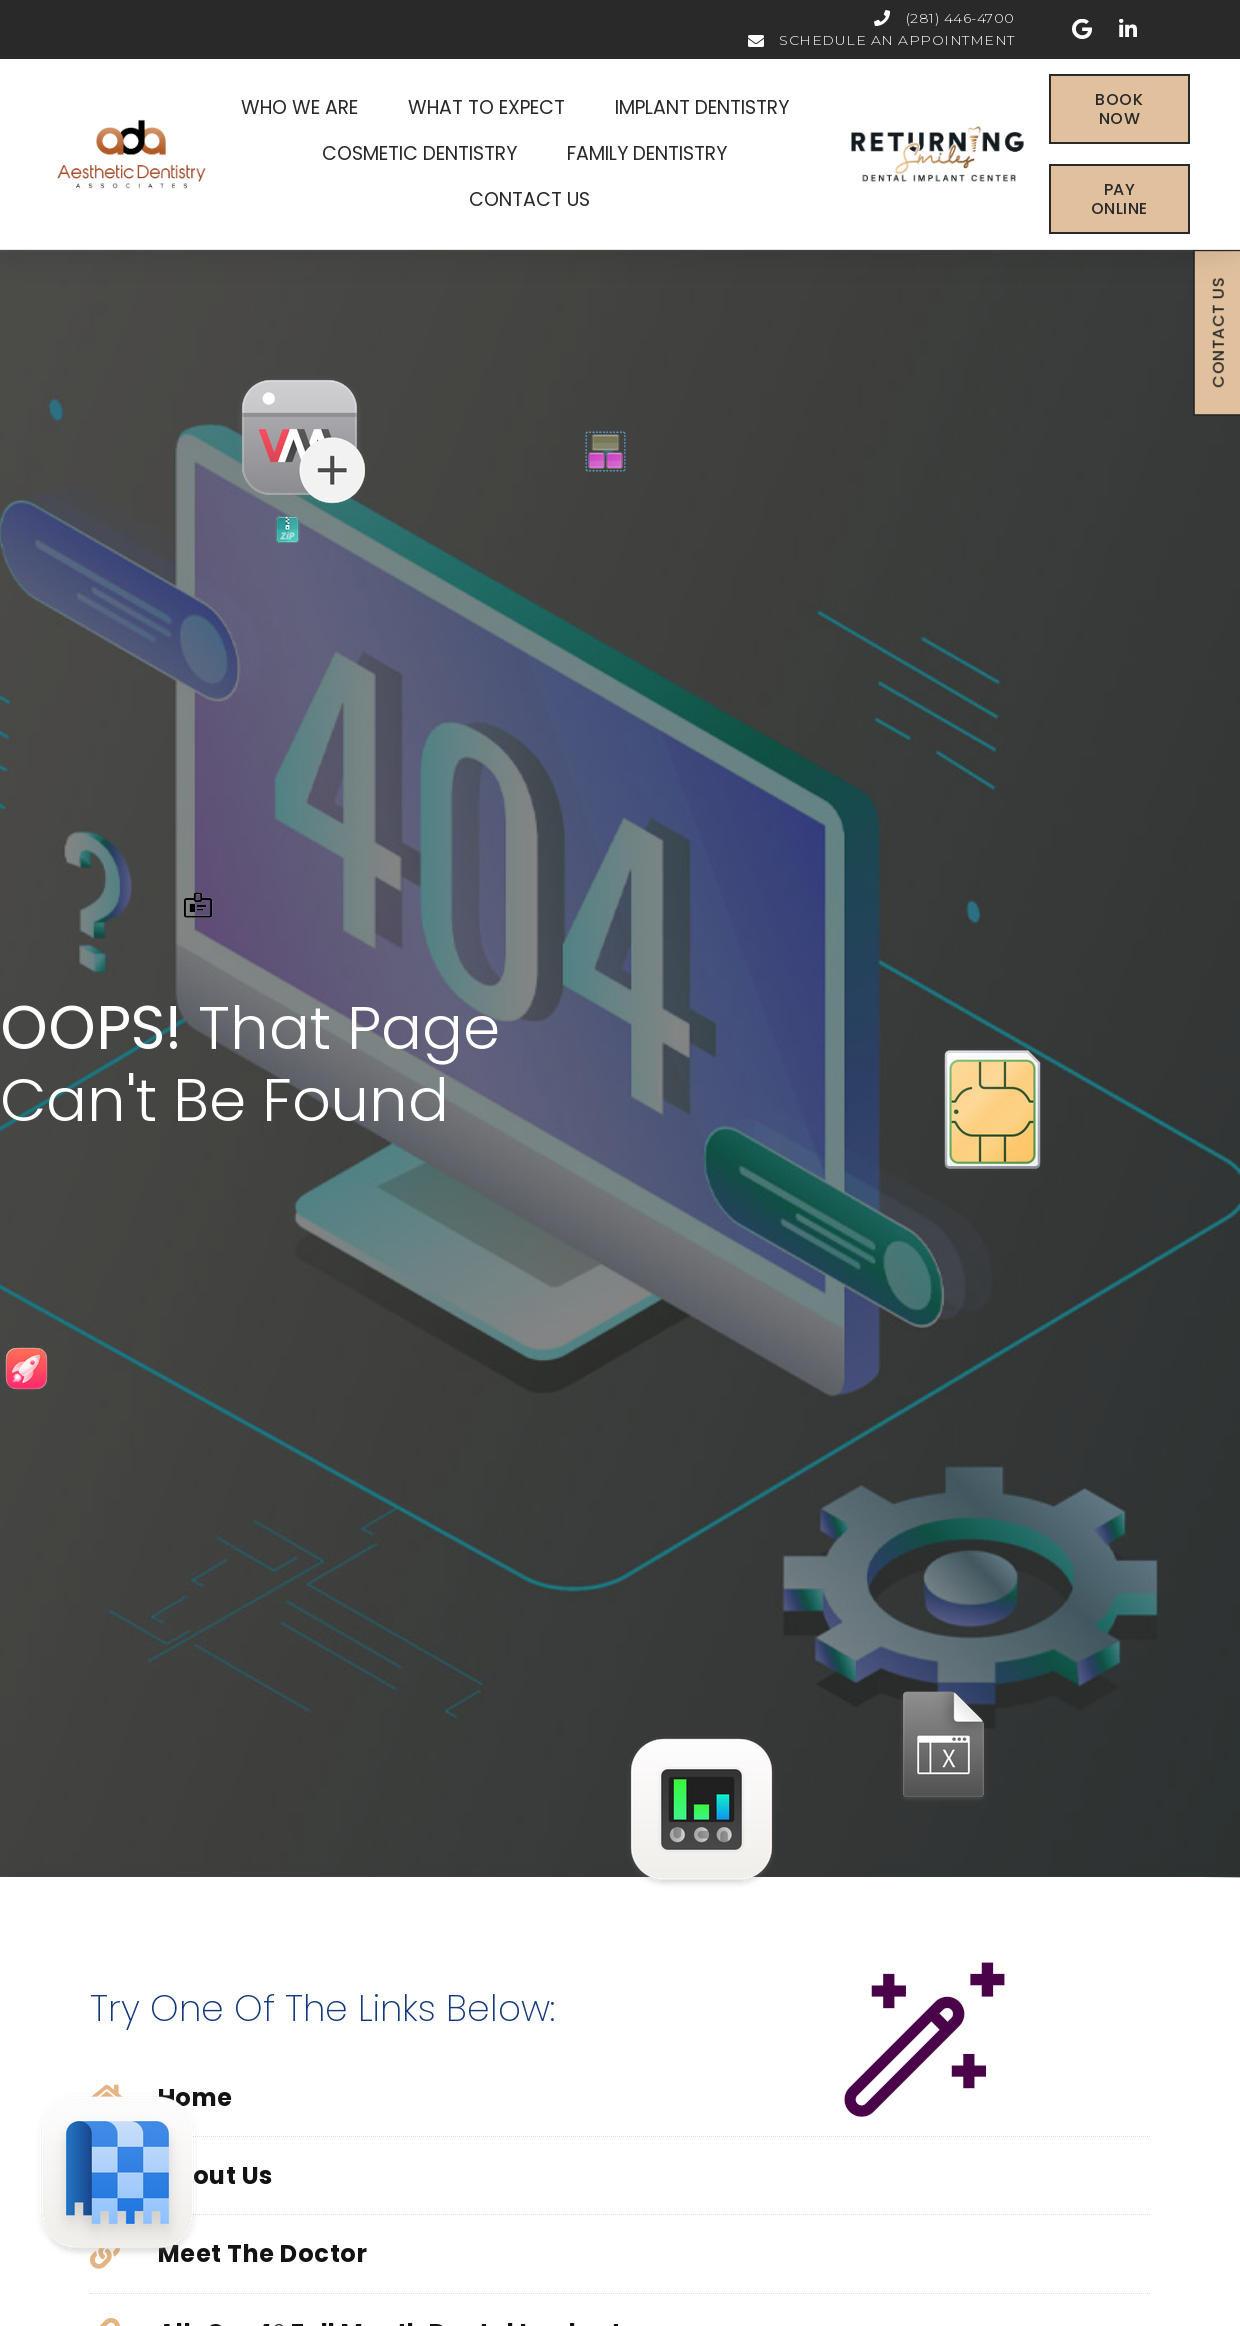 This screenshot has width=1240, height=2326. I want to click on open carla audio plugin host control panel, so click(701, 1809).